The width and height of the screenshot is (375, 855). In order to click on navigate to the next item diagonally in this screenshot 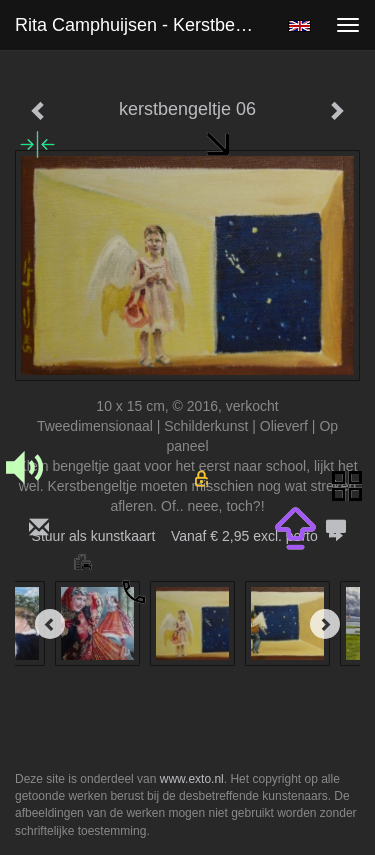, I will do `click(218, 144)`.